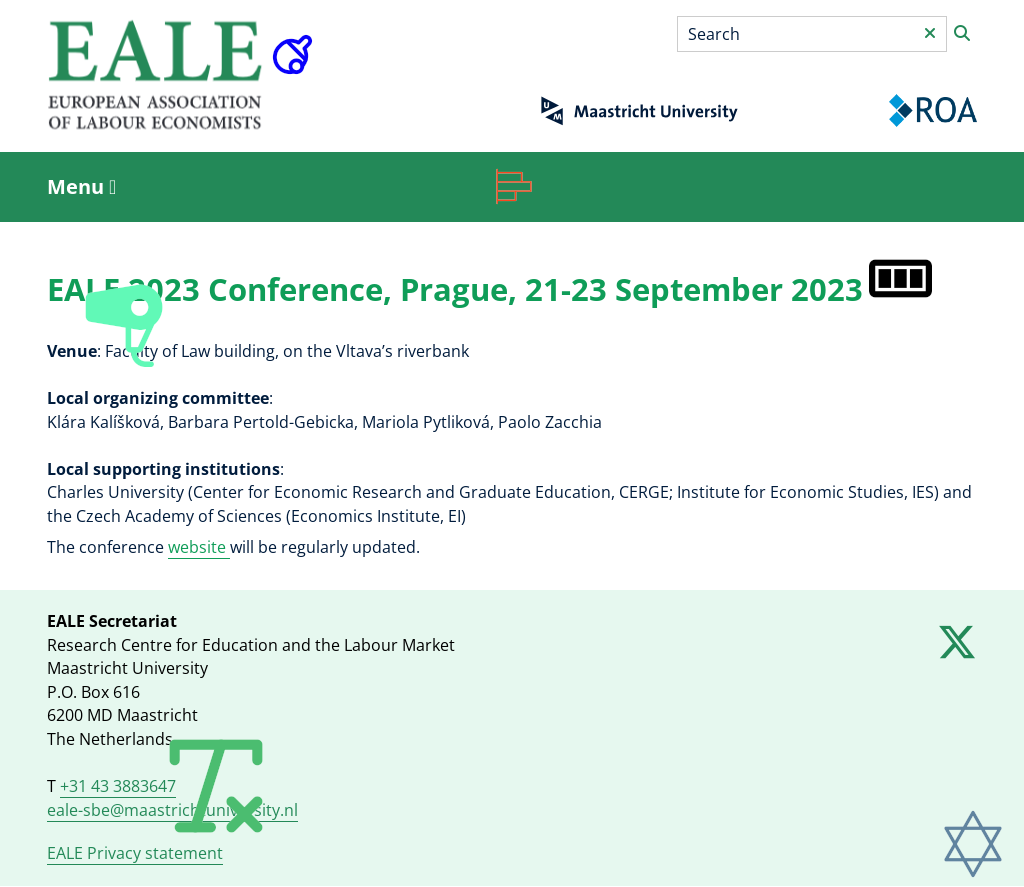 The width and height of the screenshot is (1024, 887). What do you see at coordinates (900, 278) in the screenshot?
I see `indicates full battery charge` at bounding box center [900, 278].